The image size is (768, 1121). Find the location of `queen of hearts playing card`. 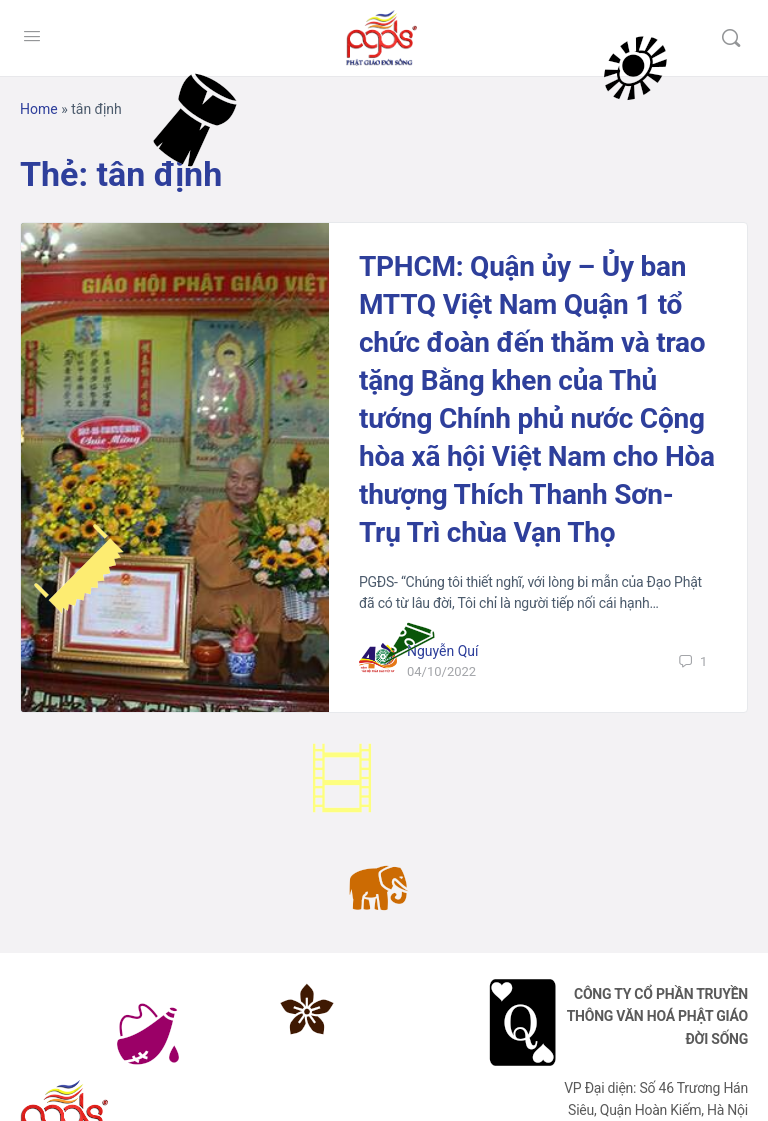

queen of hearts playing card is located at coordinates (522, 1022).